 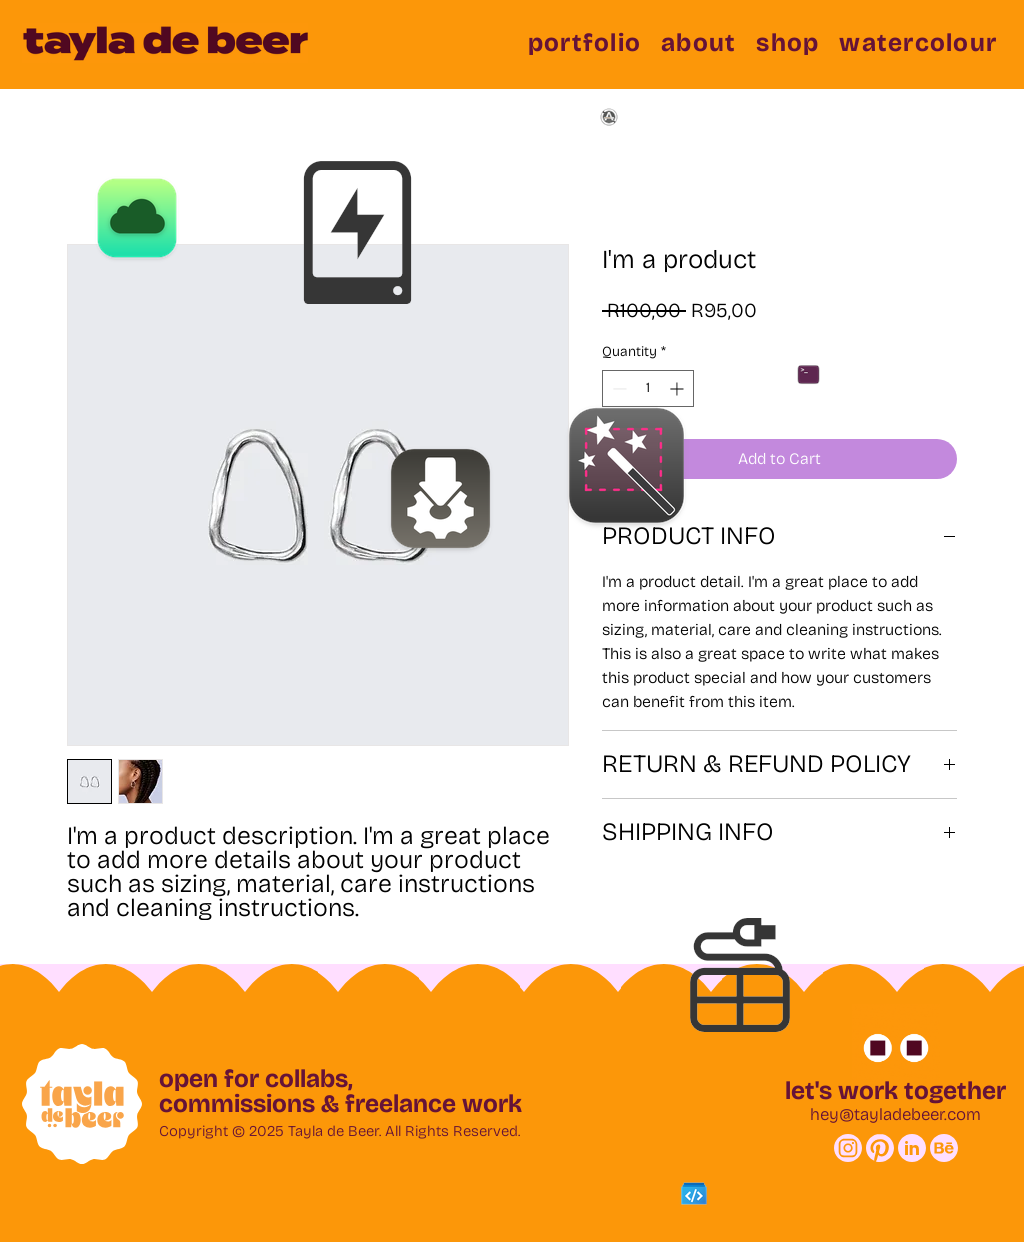 I want to click on open xaml application, so click(x=694, y=1194).